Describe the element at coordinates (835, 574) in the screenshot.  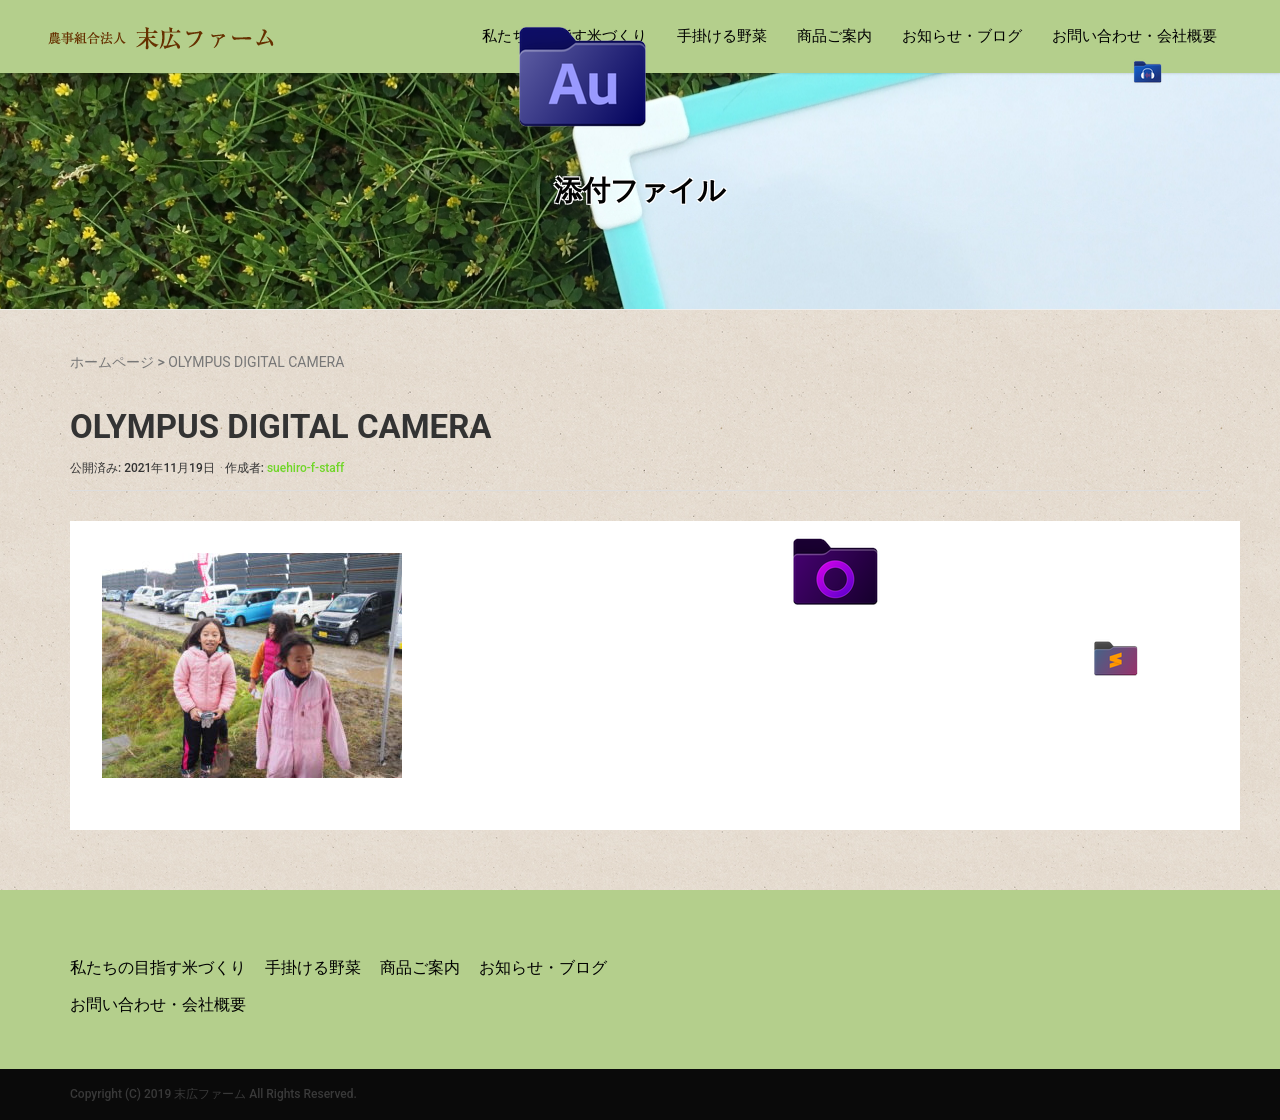
I see `open GOG Galaxy game library folder` at that location.